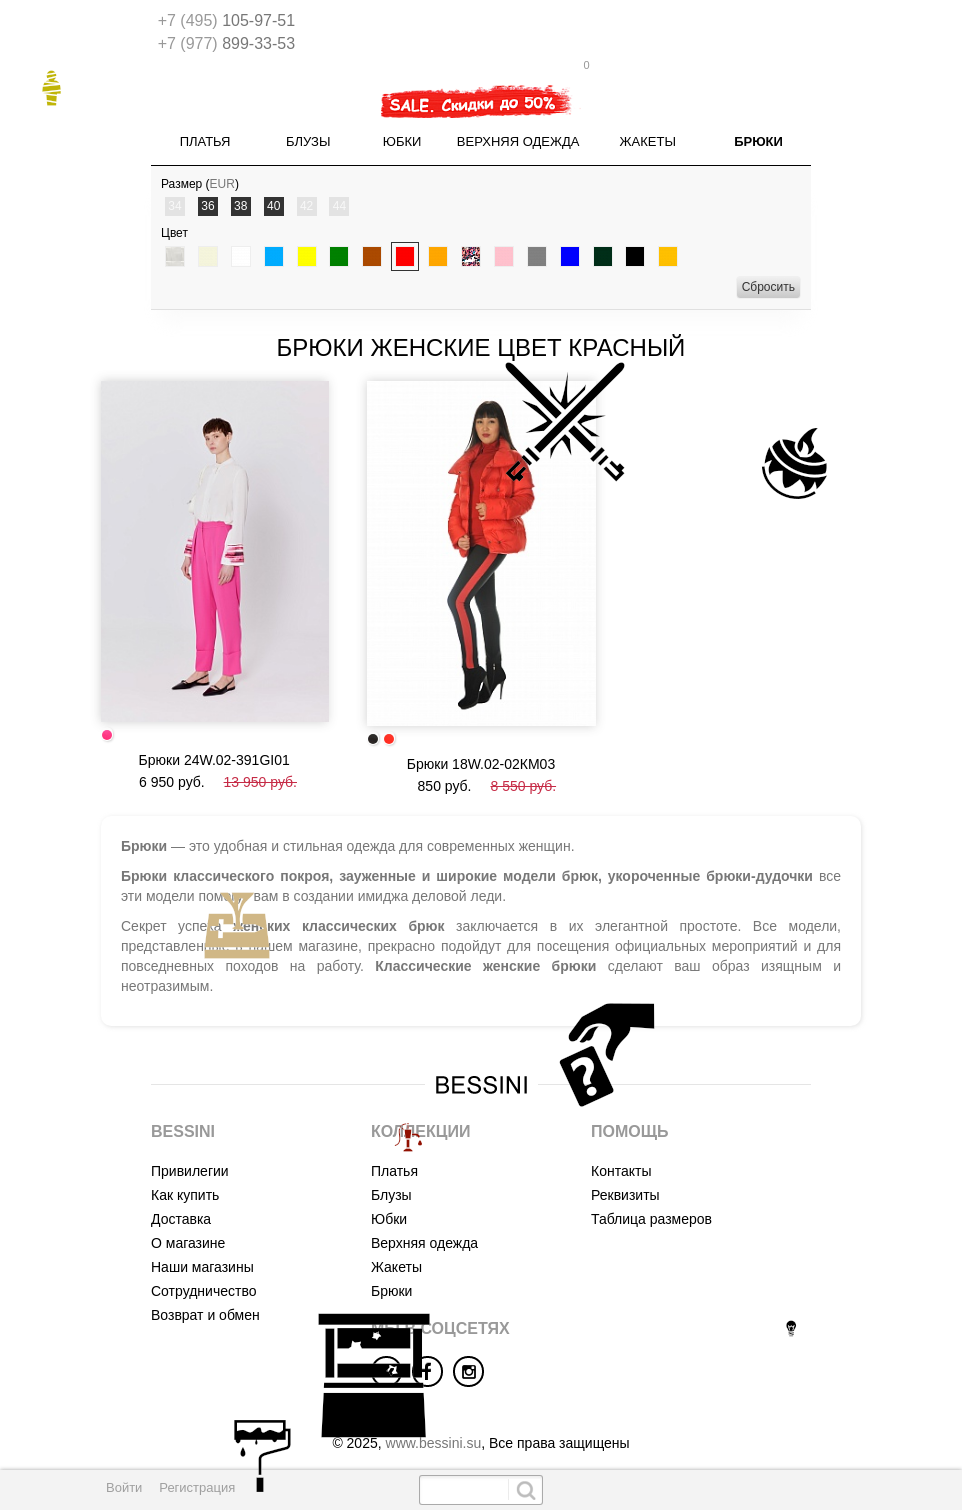  I want to click on customize theme or appearance settings, so click(260, 1456).